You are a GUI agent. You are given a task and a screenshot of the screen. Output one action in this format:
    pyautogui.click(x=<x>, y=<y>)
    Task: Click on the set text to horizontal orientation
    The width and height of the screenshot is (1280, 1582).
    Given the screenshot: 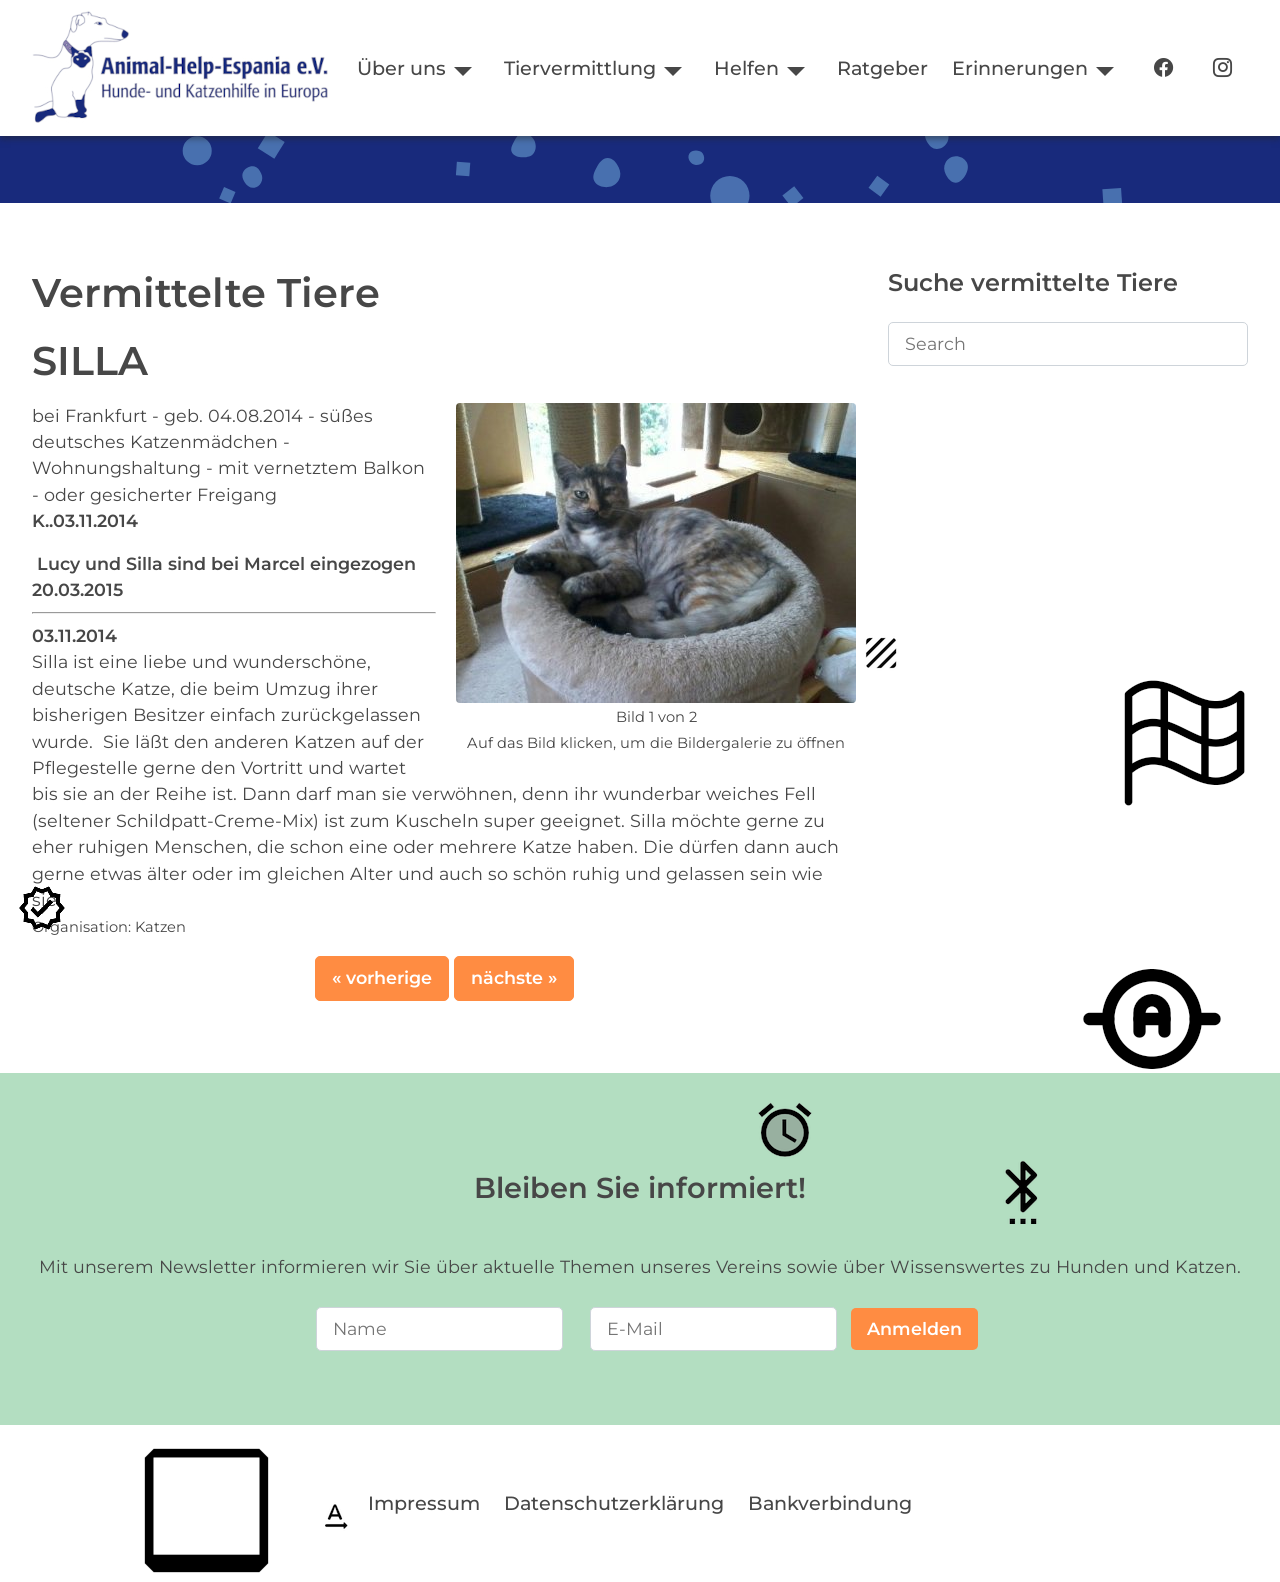 What is the action you would take?
    pyautogui.click(x=335, y=1517)
    